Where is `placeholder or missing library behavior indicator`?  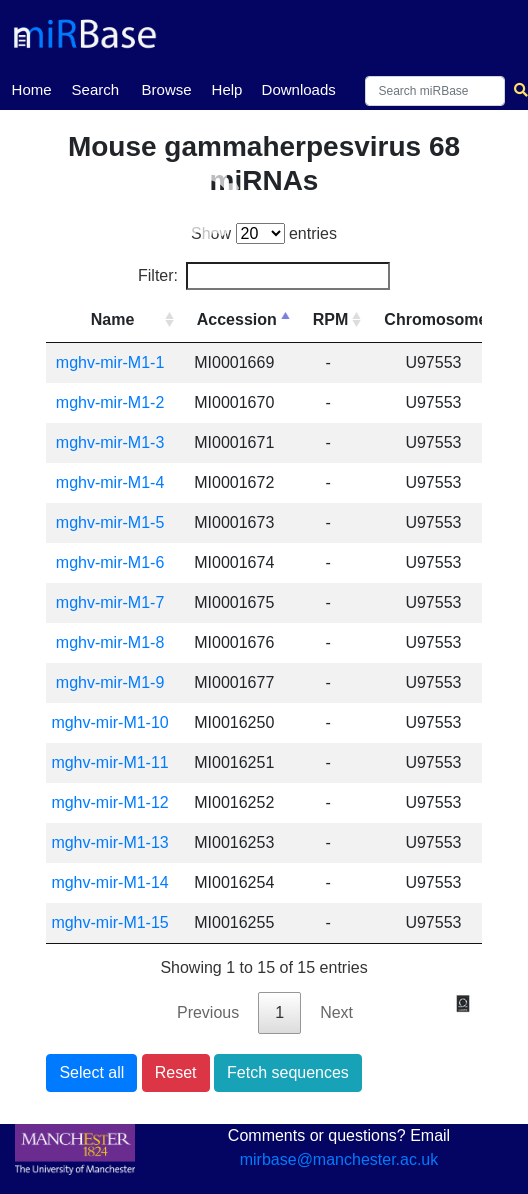
placeholder or missing library behavior indicator is located at coordinates (206, 203).